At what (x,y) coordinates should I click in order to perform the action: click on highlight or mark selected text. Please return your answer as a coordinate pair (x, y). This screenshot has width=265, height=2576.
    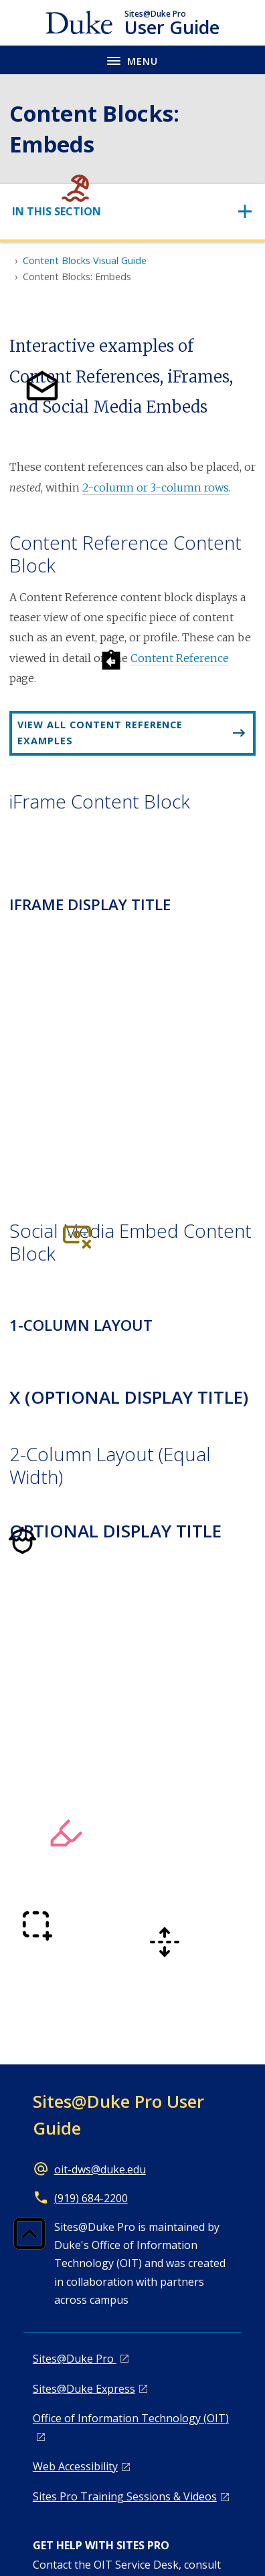
    Looking at the image, I should click on (66, 1833).